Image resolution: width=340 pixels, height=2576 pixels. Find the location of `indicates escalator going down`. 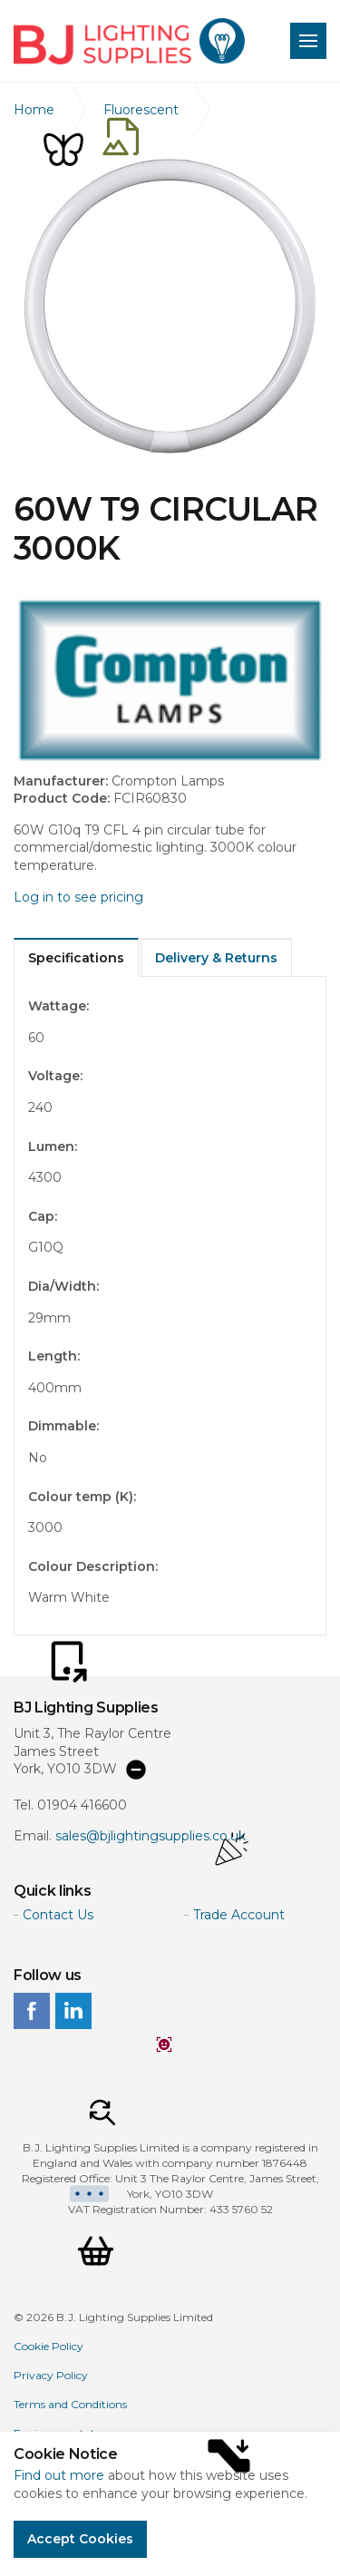

indicates escalator going down is located at coordinates (228, 2455).